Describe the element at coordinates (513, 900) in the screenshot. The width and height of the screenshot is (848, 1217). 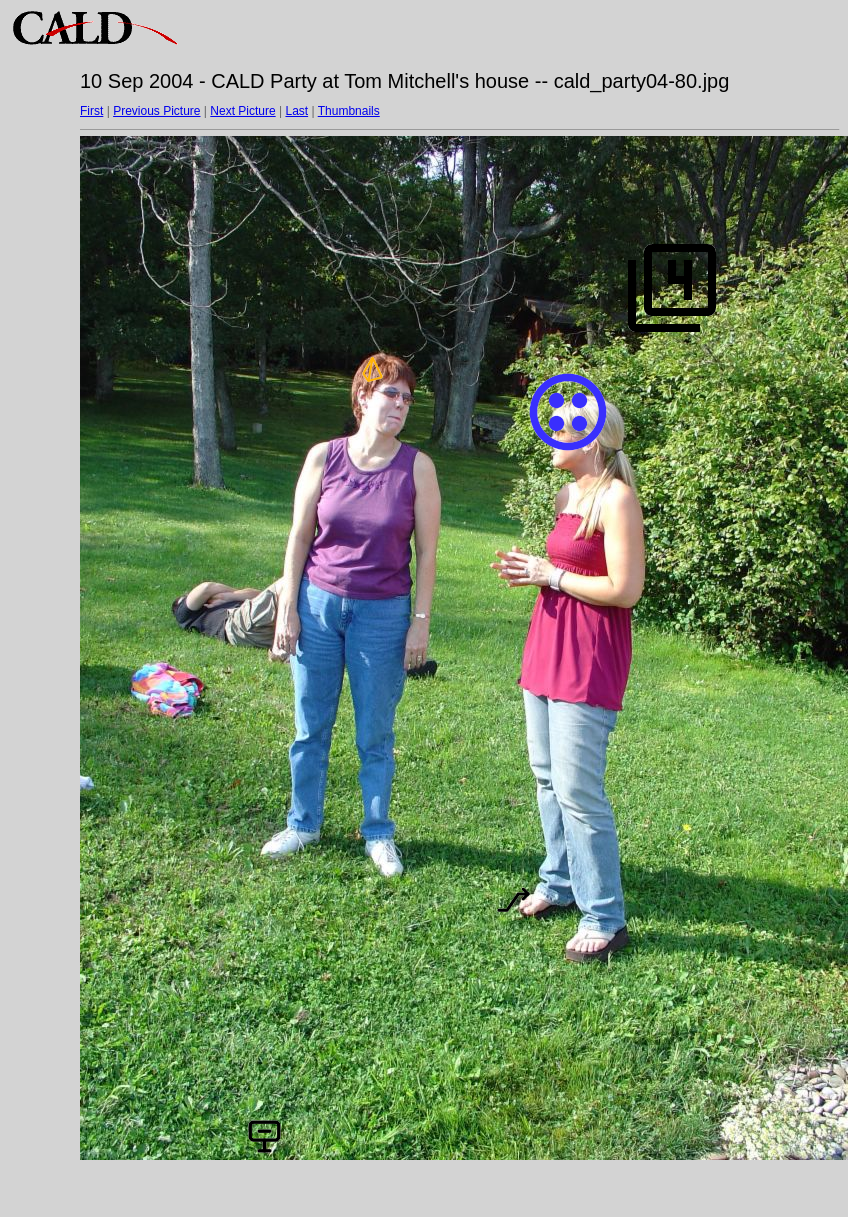
I see `view upward trend or growth` at that location.